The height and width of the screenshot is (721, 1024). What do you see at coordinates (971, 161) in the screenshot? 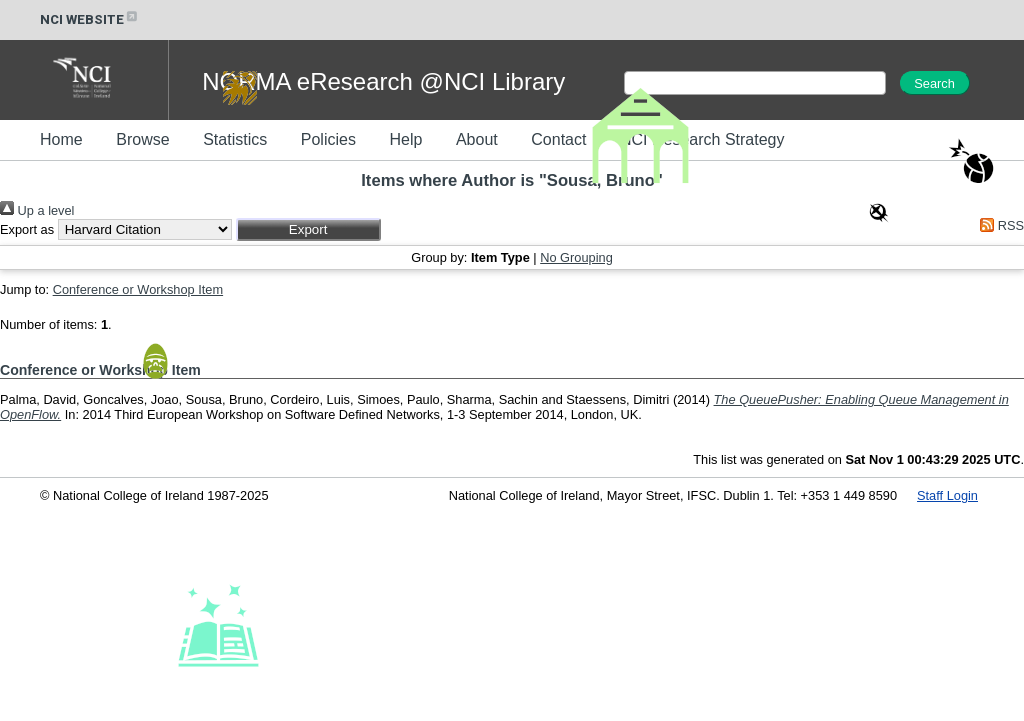
I see `activate explosive item in game` at bounding box center [971, 161].